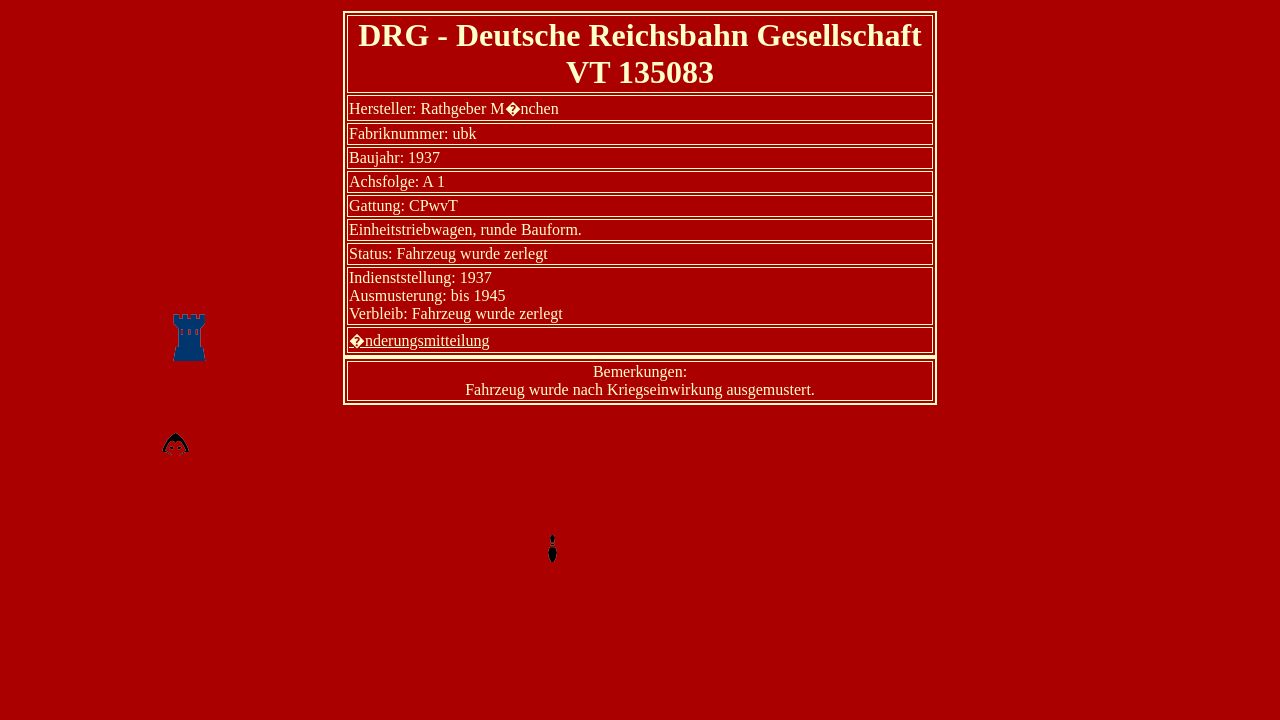 This screenshot has width=1280, height=720. Describe the element at coordinates (552, 548) in the screenshot. I see `access bowling game or activity` at that location.